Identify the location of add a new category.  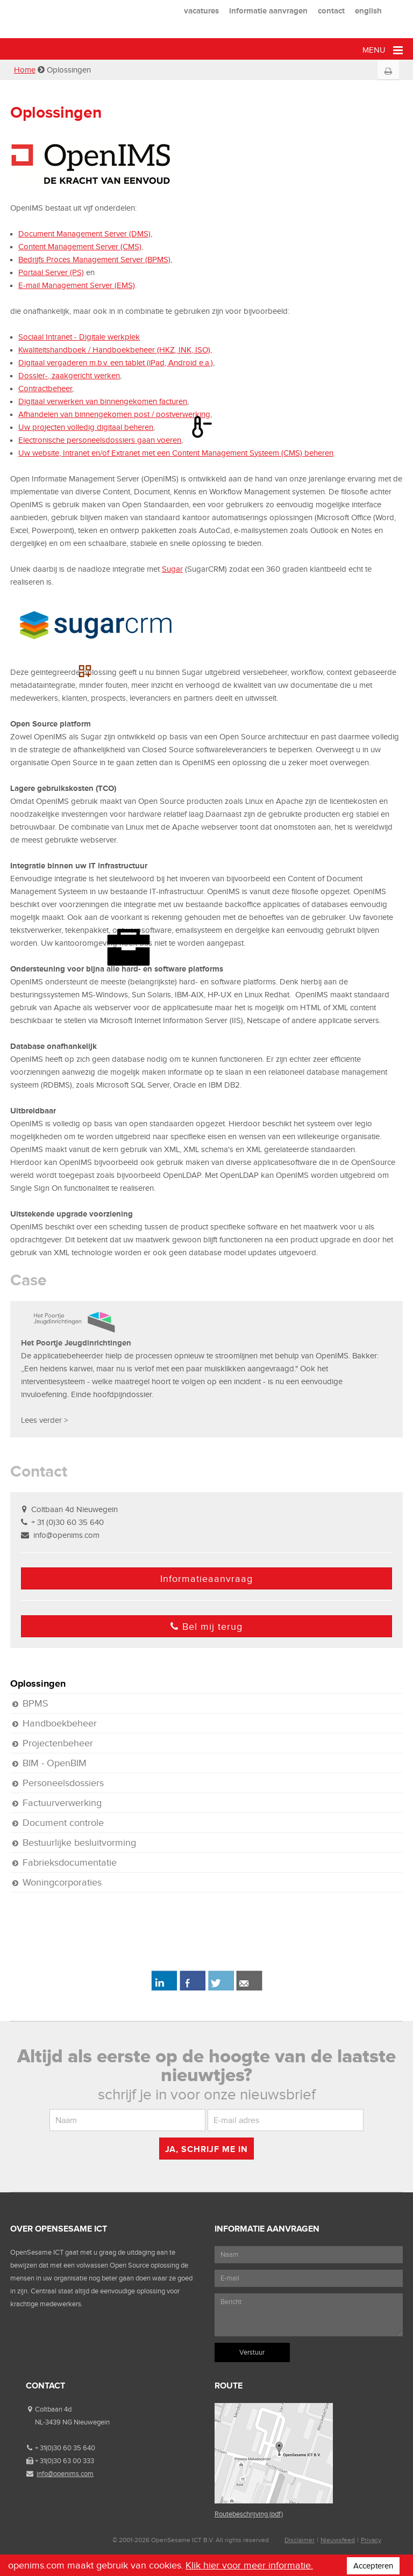
(85, 671).